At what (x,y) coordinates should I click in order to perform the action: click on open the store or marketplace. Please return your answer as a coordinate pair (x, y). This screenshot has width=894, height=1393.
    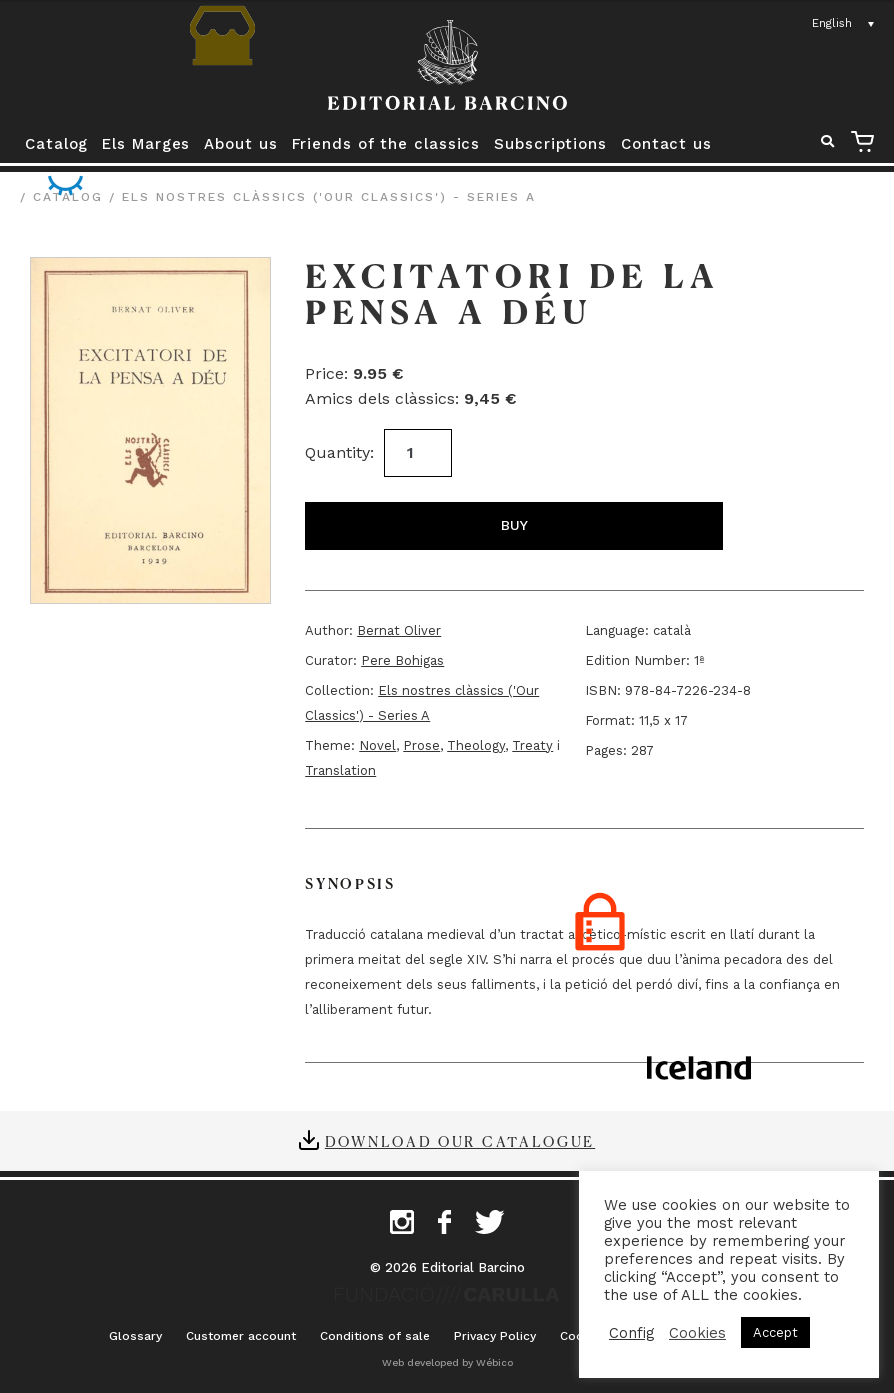
    Looking at the image, I should click on (222, 35).